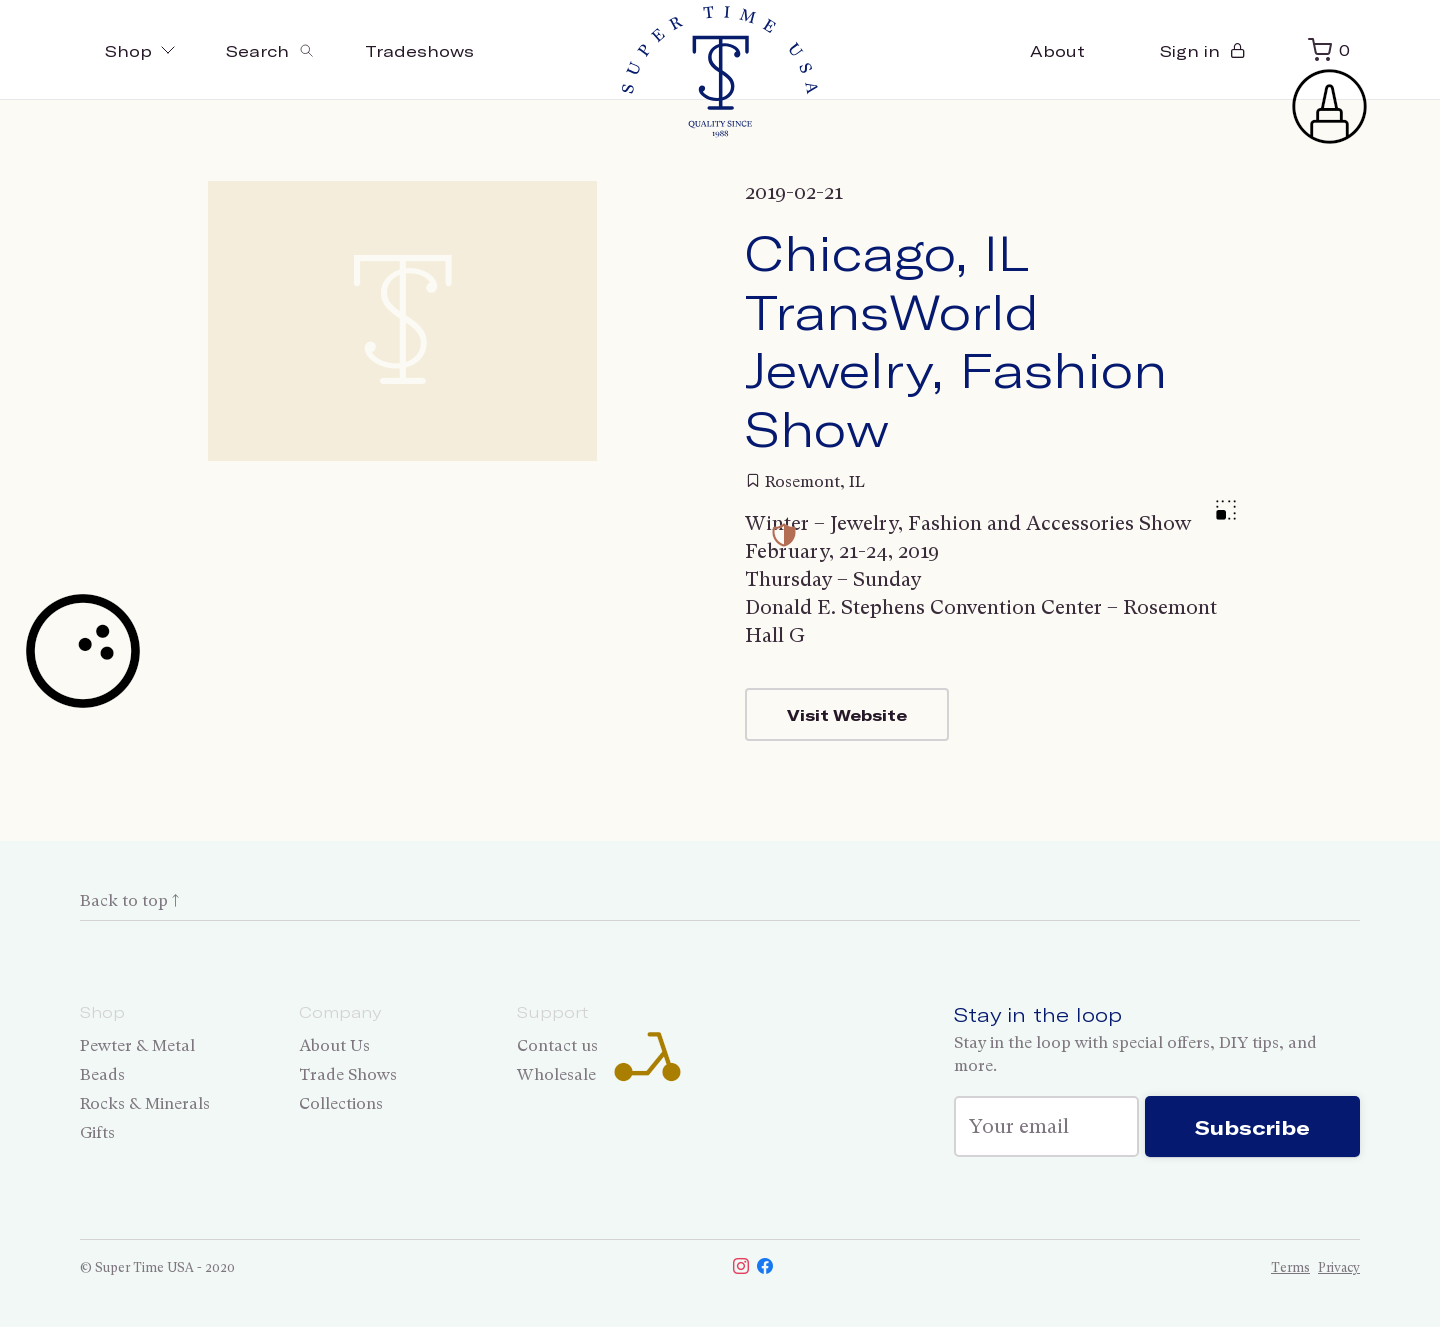 The height and width of the screenshot is (1327, 1440). I want to click on access bowling or sports games, so click(83, 651).